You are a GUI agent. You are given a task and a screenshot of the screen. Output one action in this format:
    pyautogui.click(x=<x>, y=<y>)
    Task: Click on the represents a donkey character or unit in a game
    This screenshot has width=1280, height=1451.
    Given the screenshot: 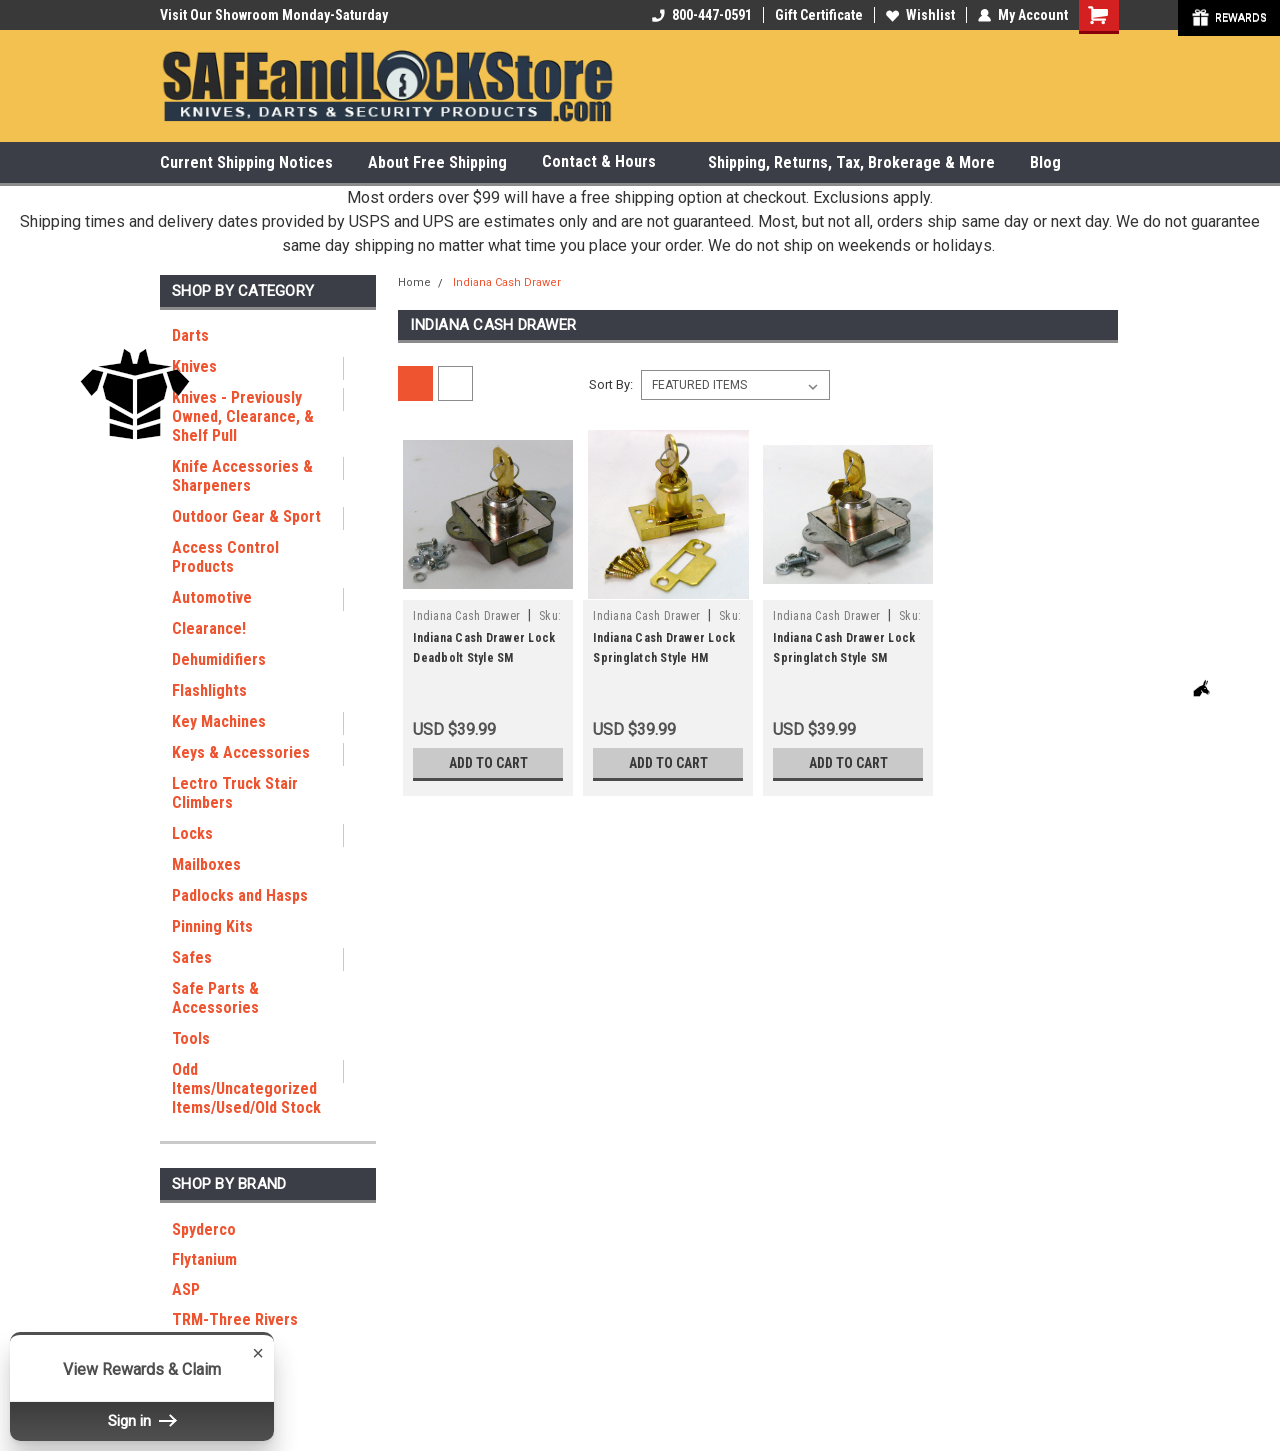 What is the action you would take?
    pyautogui.click(x=1202, y=688)
    